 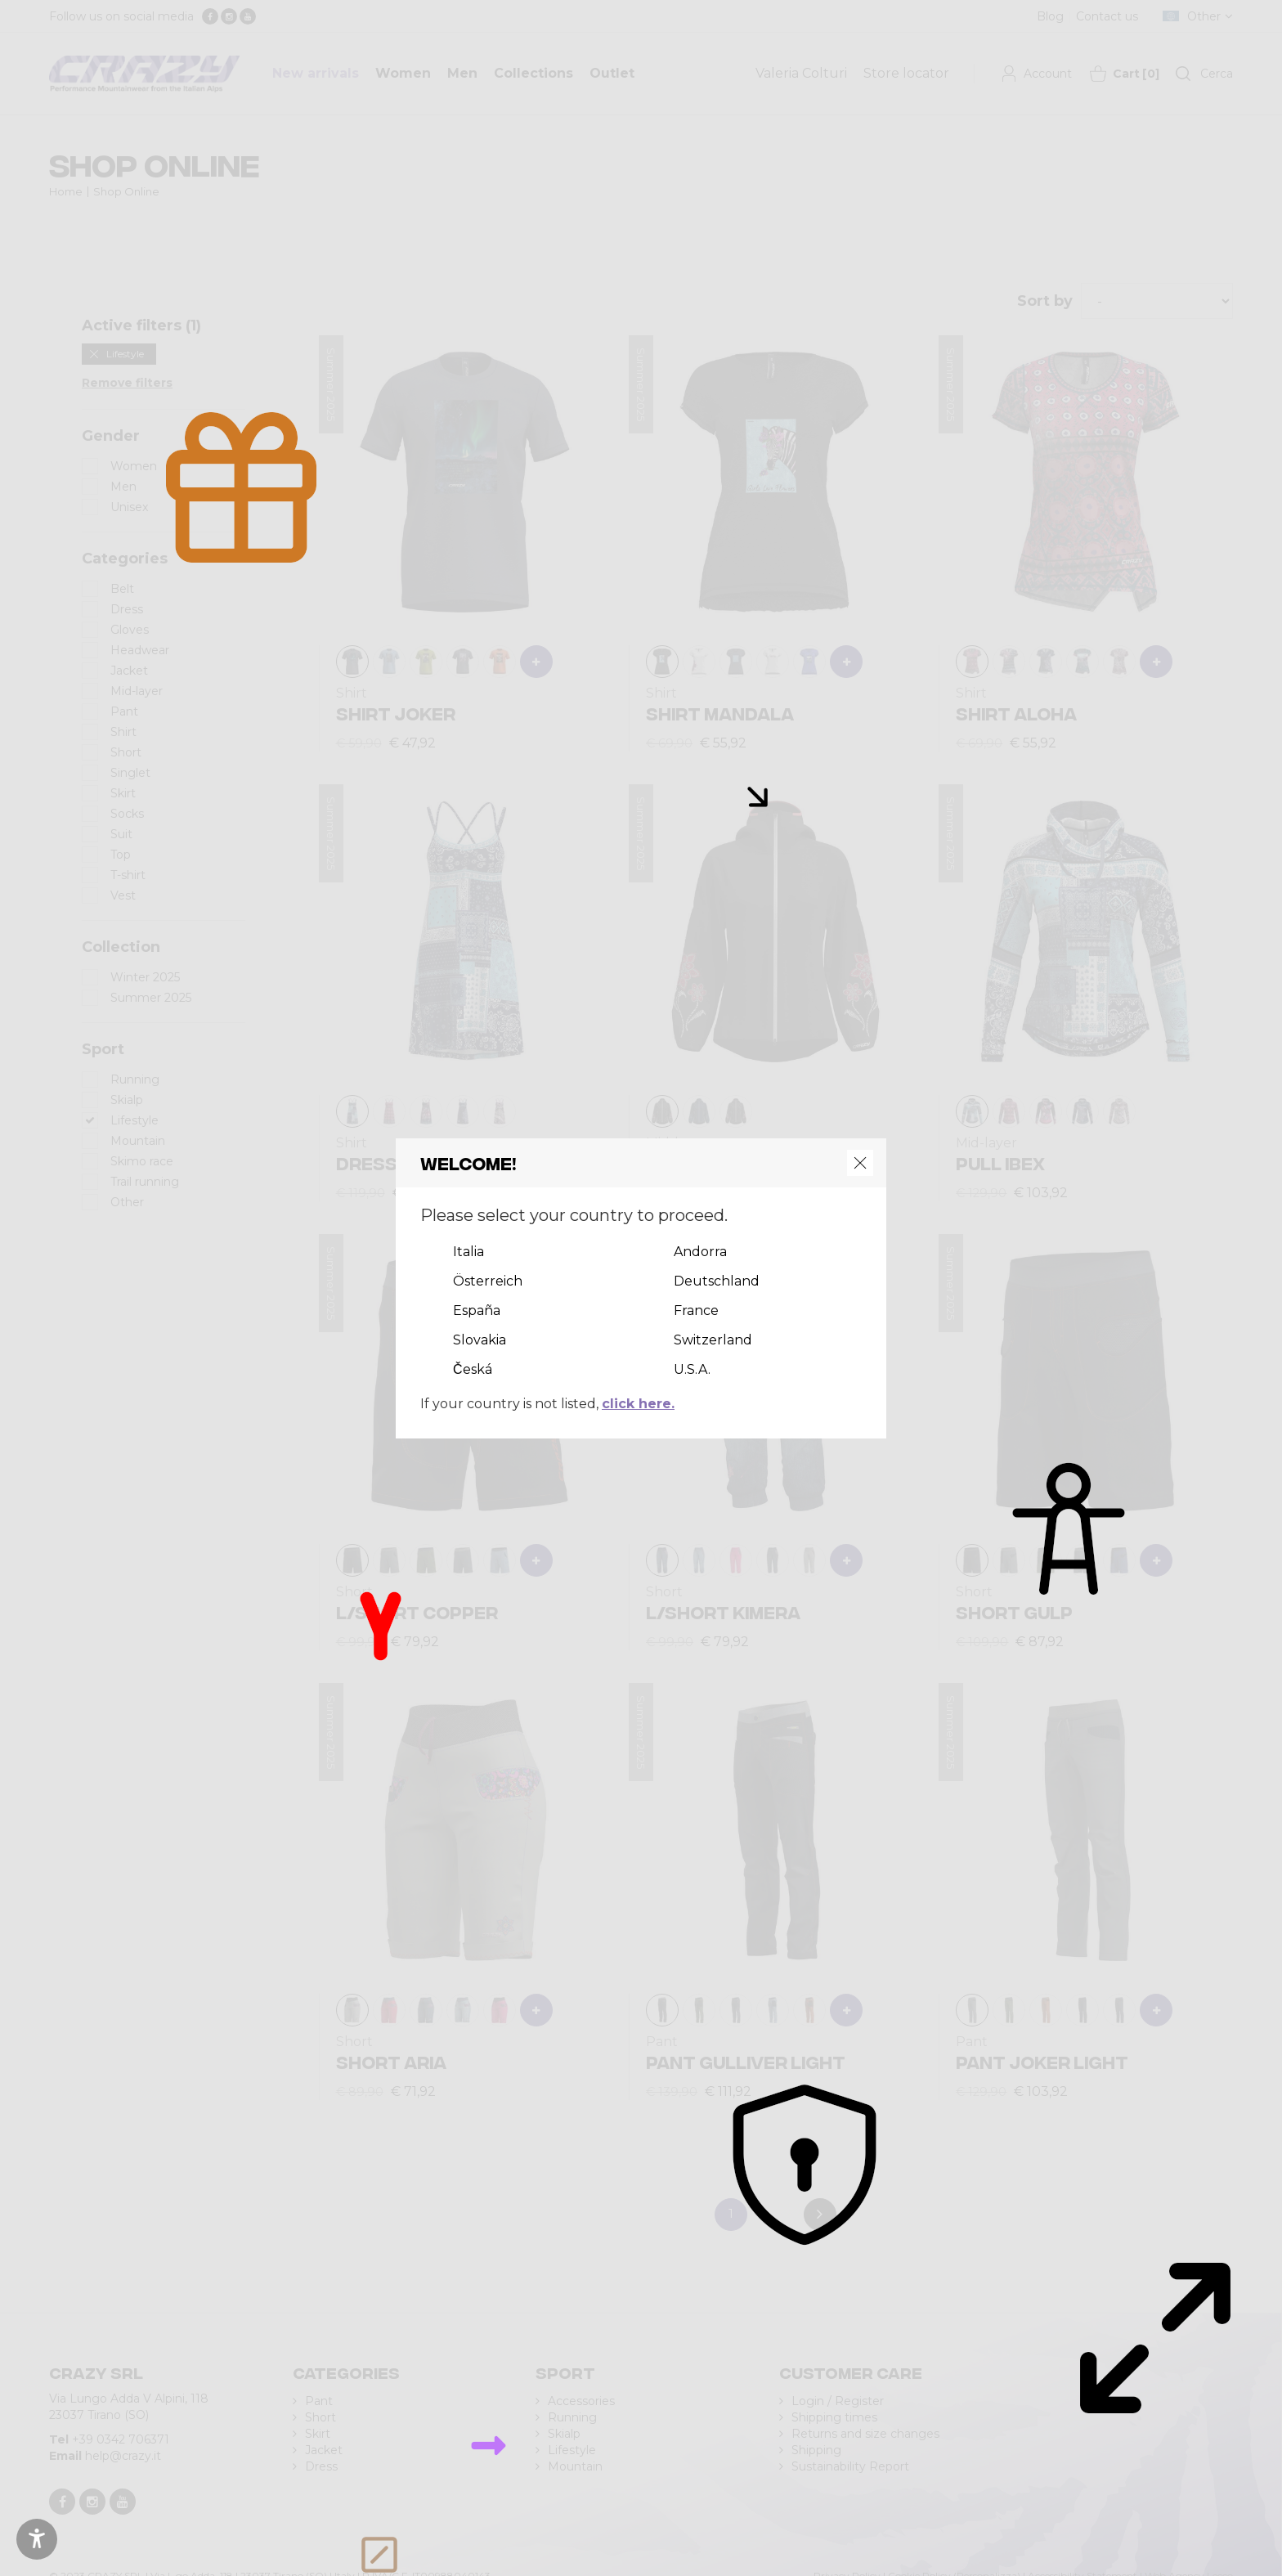 What do you see at coordinates (1155, 2338) in the screenshot?
I see `maximize window to full screen` at bounding box center [1155, 2338].